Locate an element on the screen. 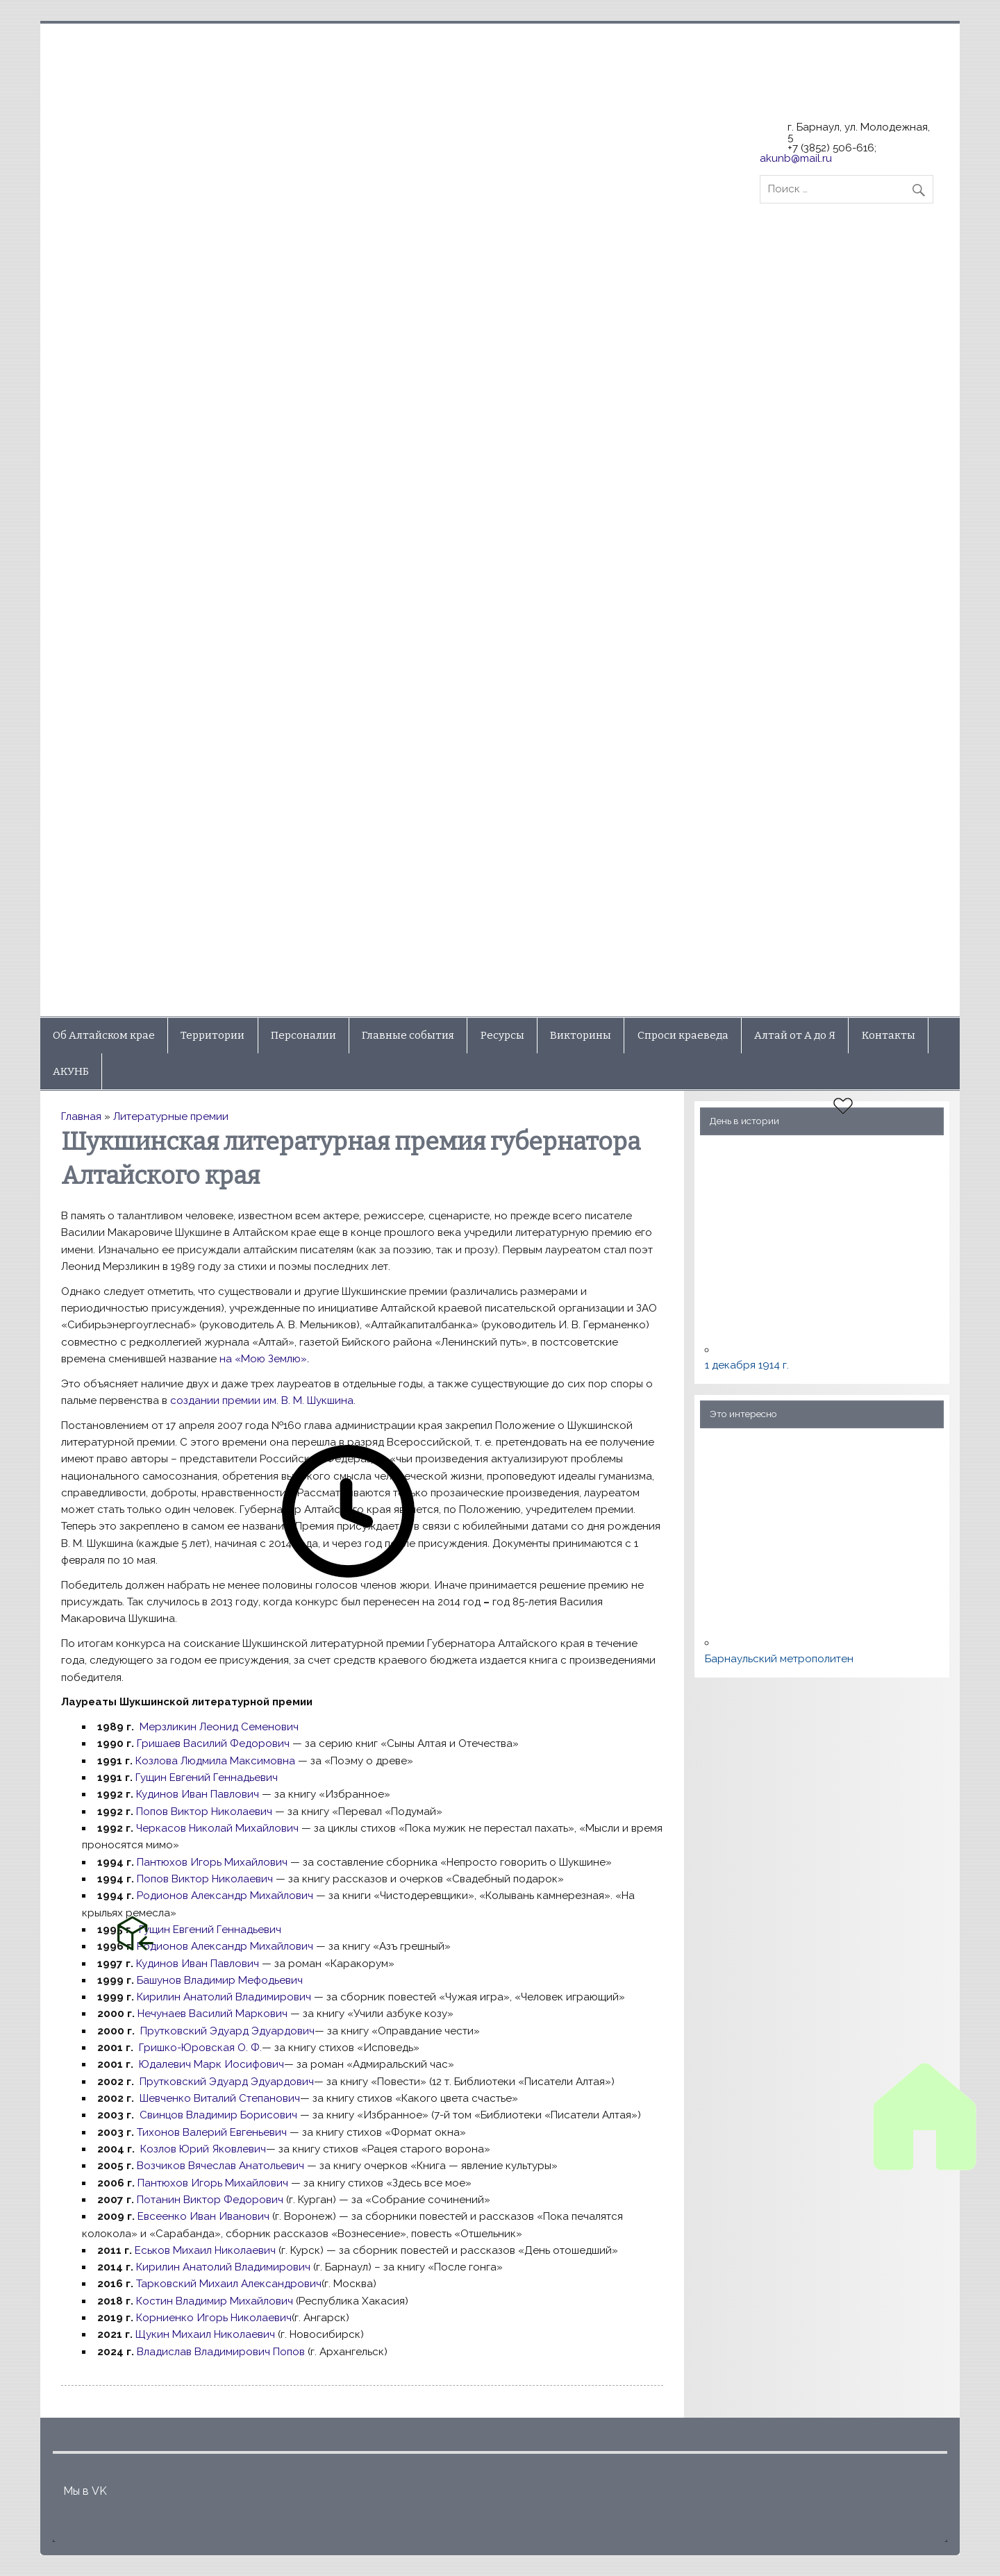  add to favorites is located at coordinates (843, 1105).